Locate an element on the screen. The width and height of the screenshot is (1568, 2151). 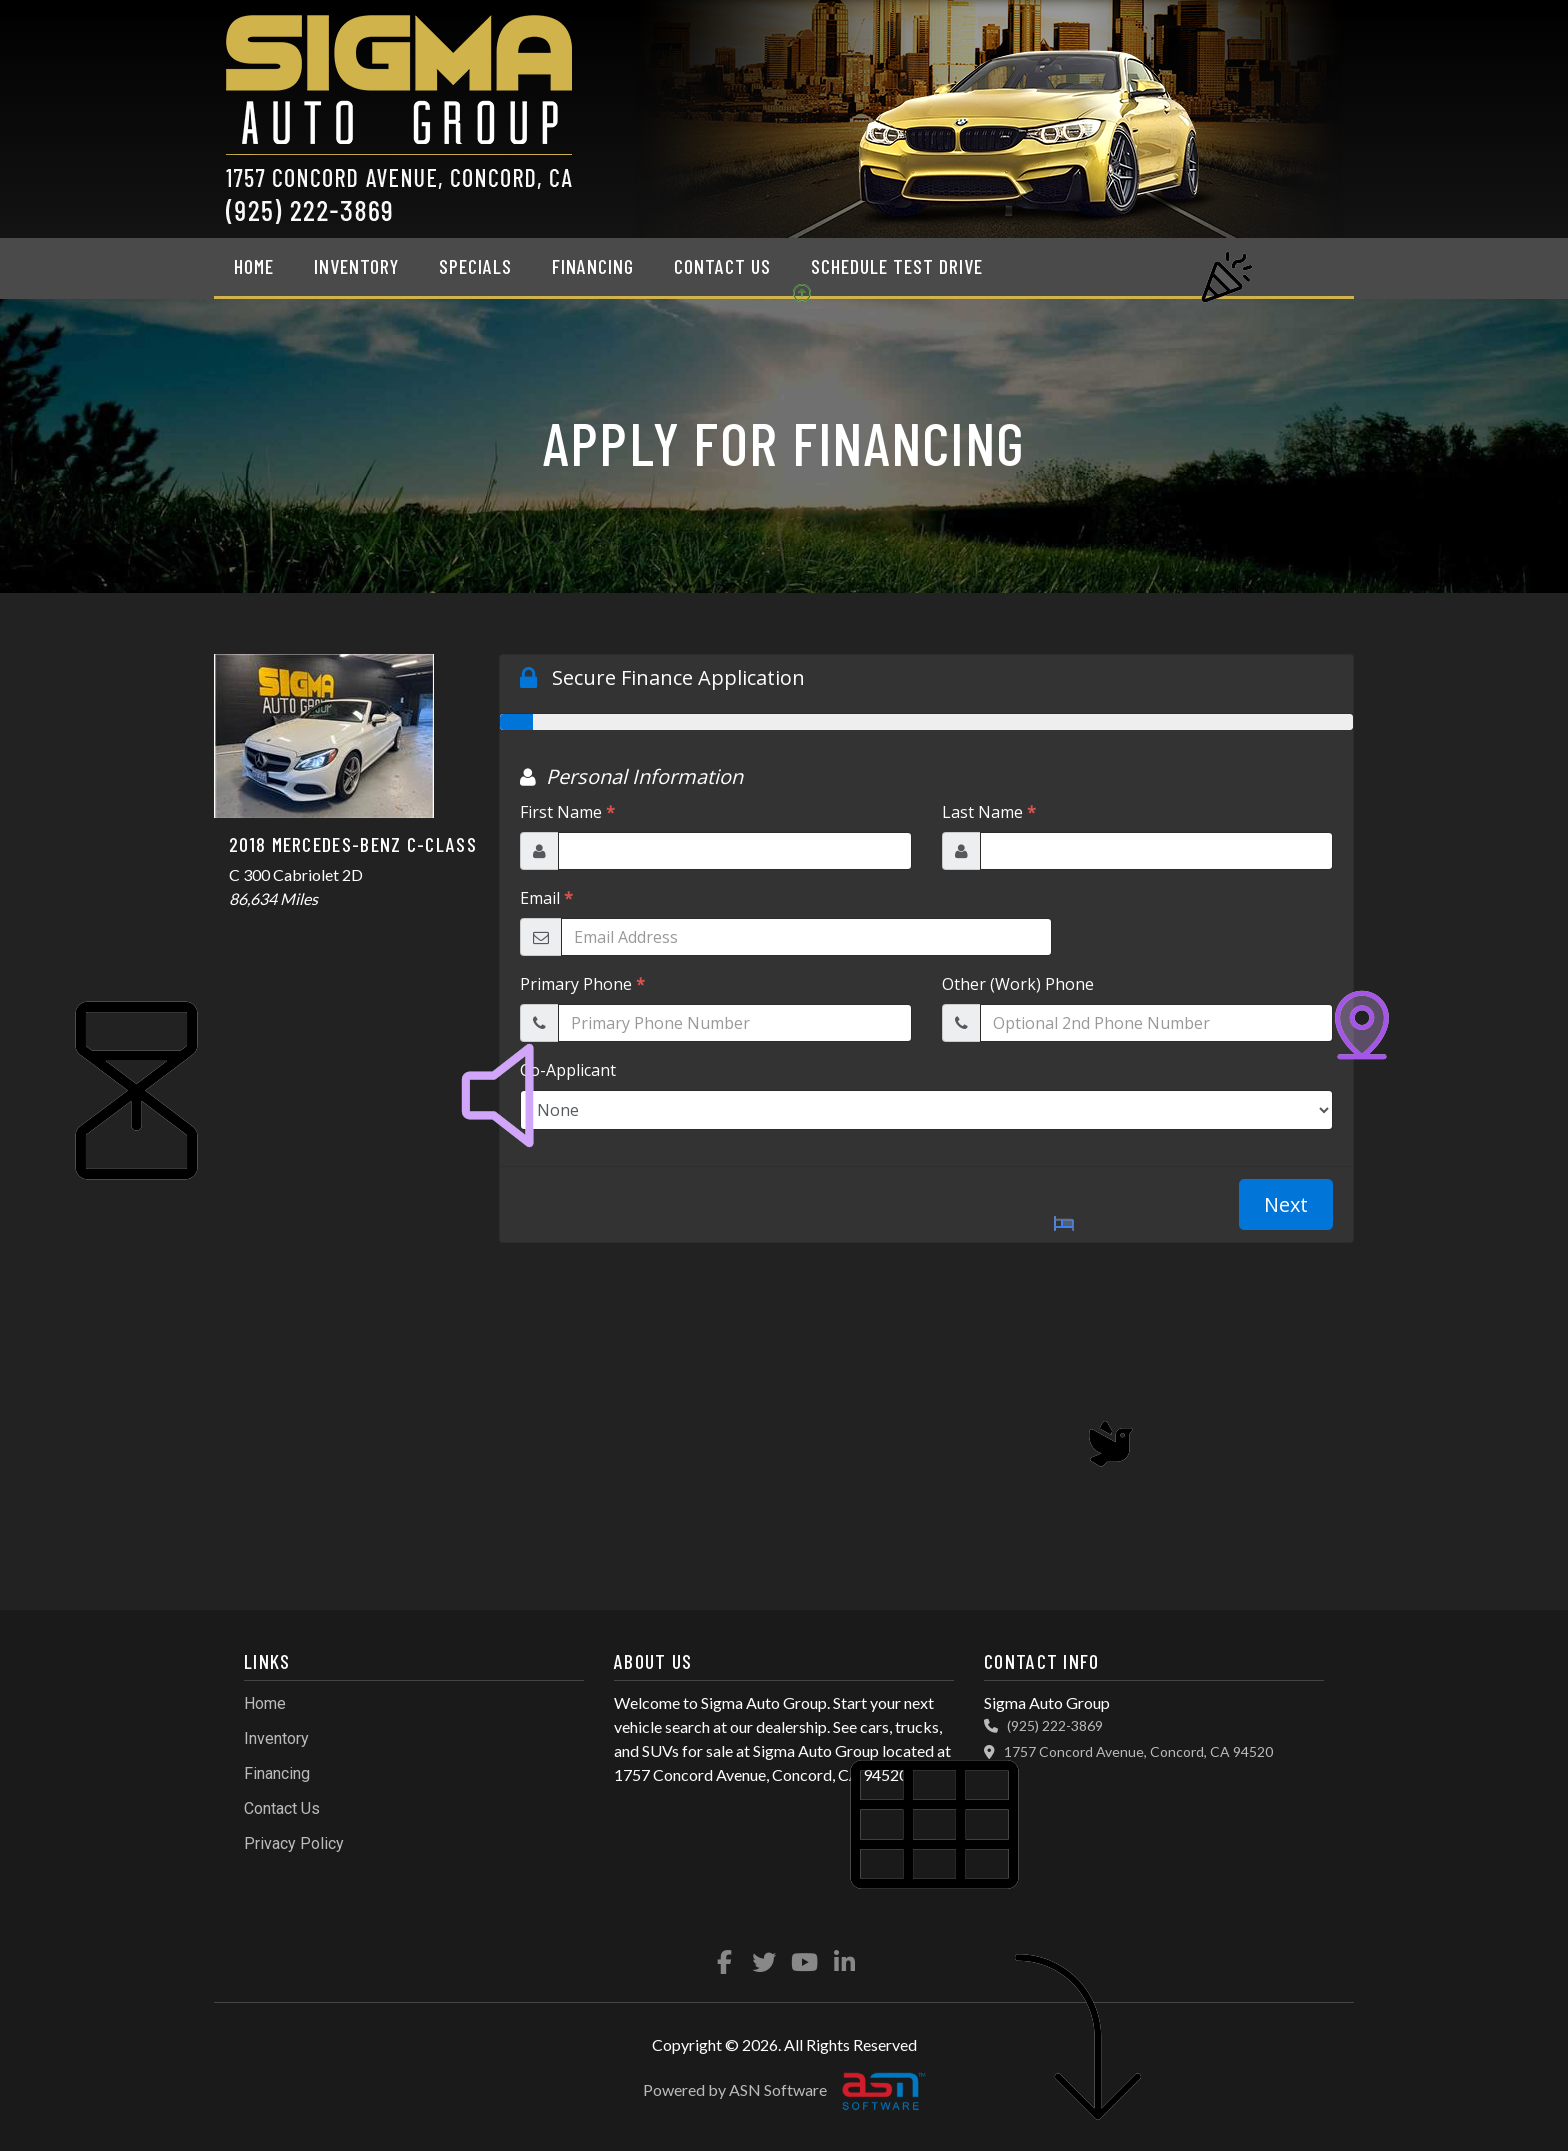
scroll to top of page is located at coordinates (802, 293).